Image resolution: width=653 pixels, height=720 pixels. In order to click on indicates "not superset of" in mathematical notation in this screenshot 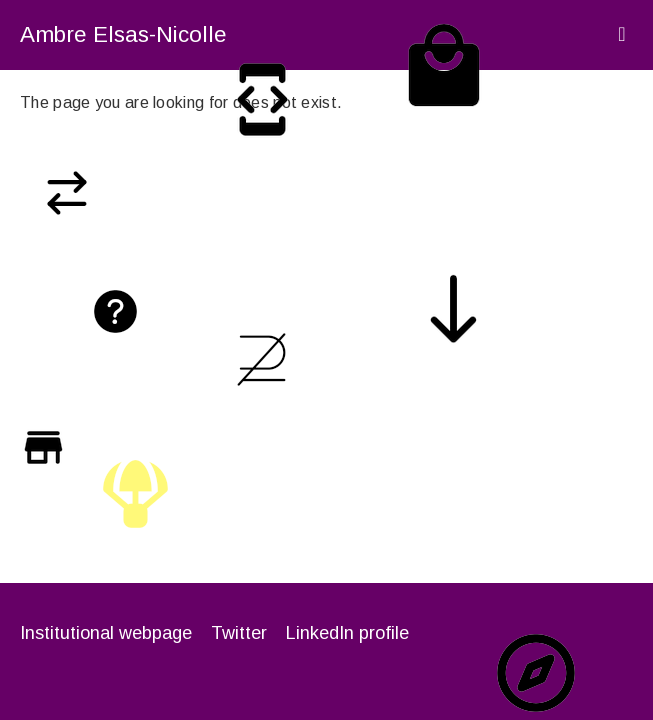, I will do `click(261, 359)`.